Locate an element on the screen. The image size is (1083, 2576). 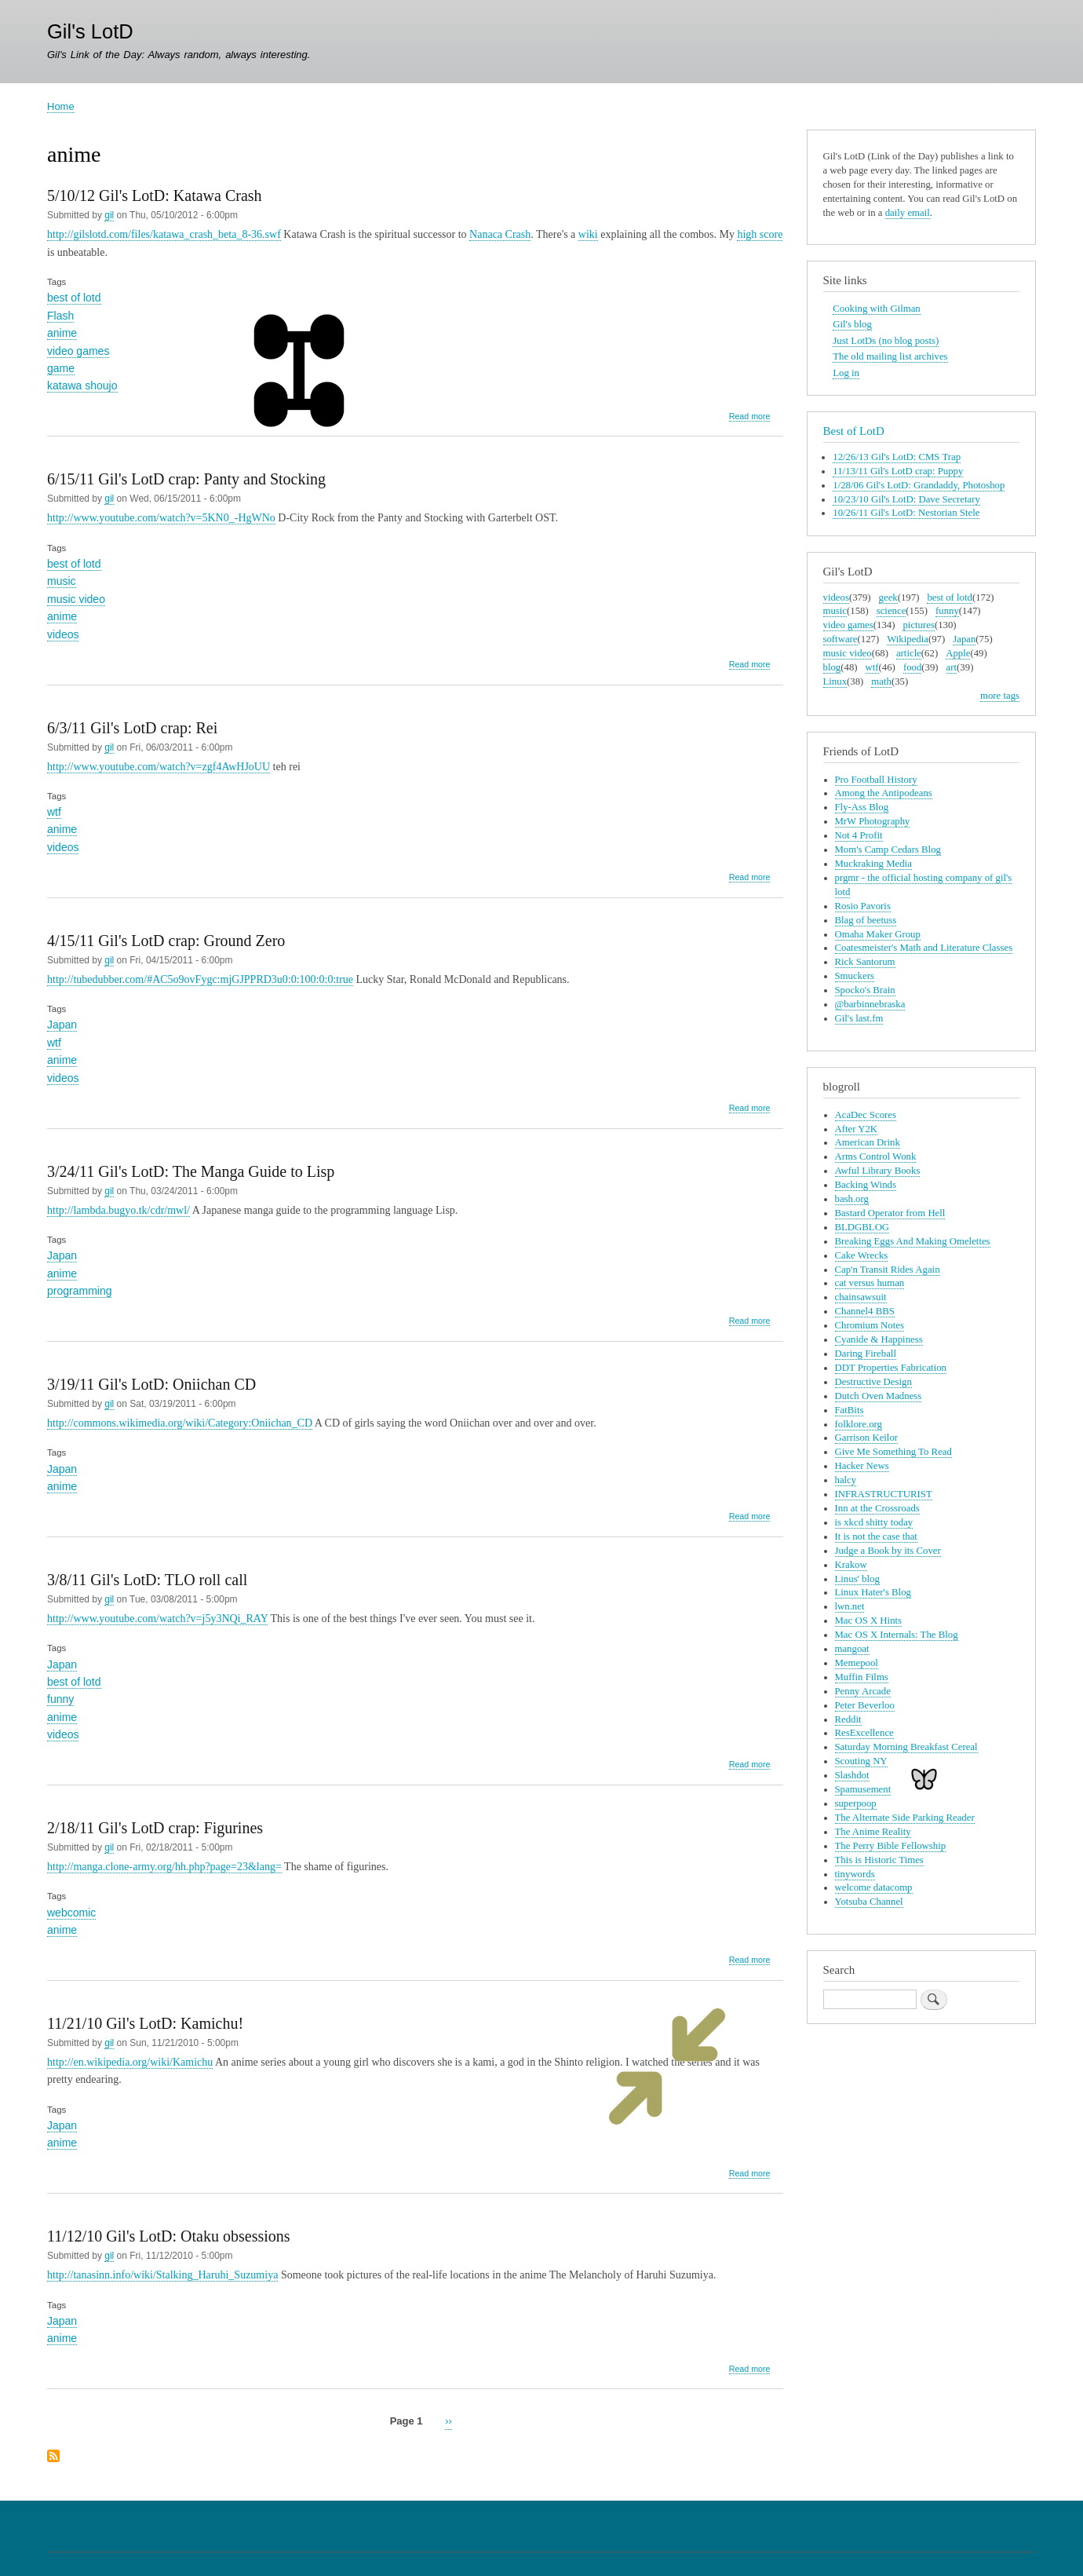
minimize or collapse window is located at coordinates (667, 2066).